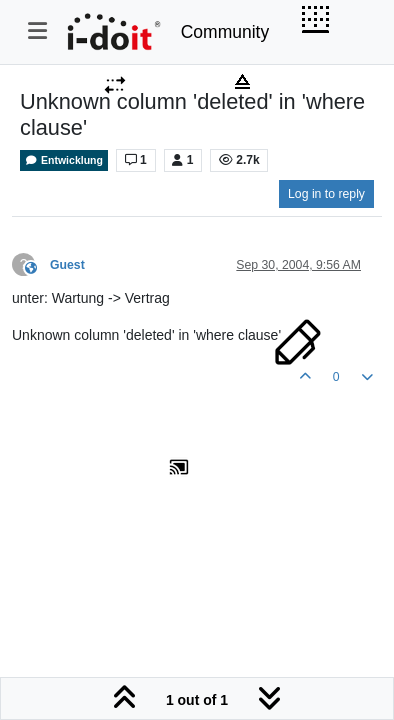 The height and width of the screenshot is (720, 394). I want to click on apply bottom border to selected cells, so click(315, 19).